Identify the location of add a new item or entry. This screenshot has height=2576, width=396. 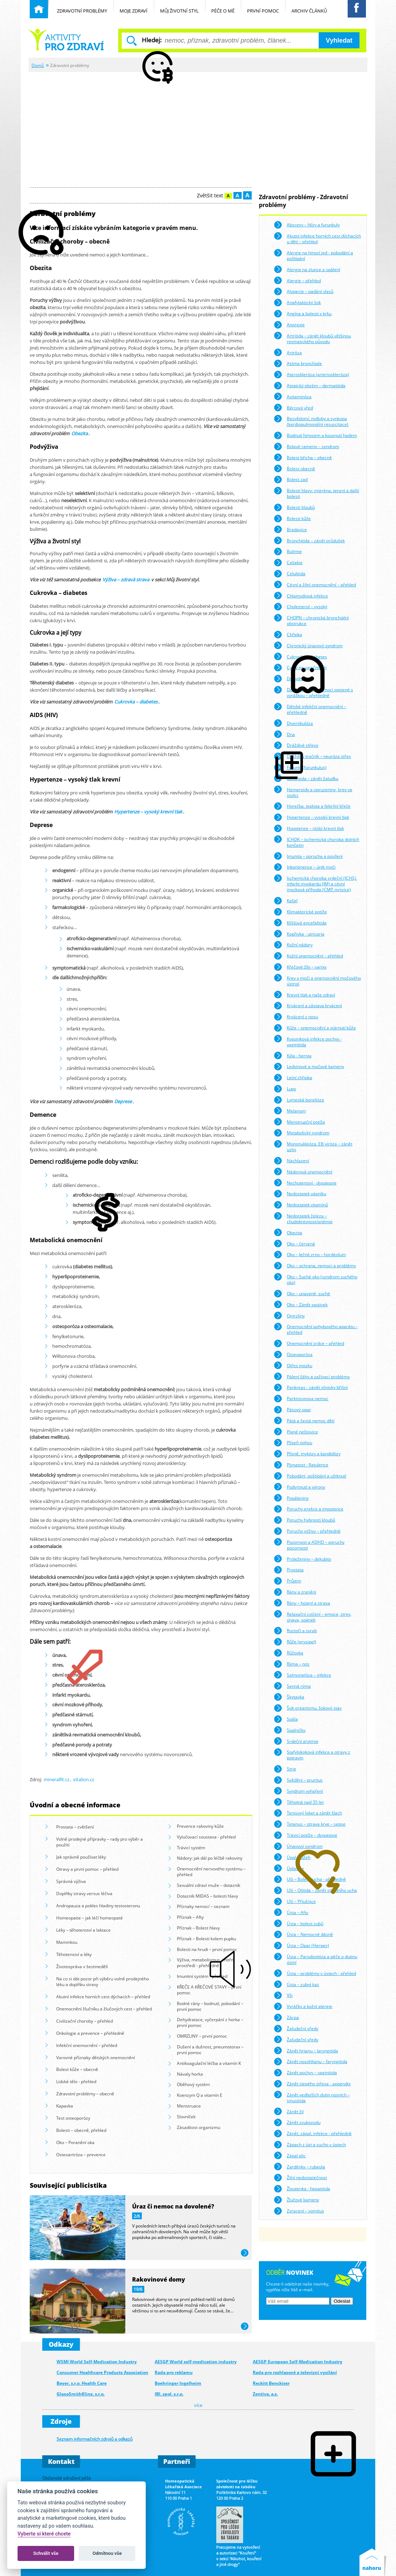
(333, 2454).